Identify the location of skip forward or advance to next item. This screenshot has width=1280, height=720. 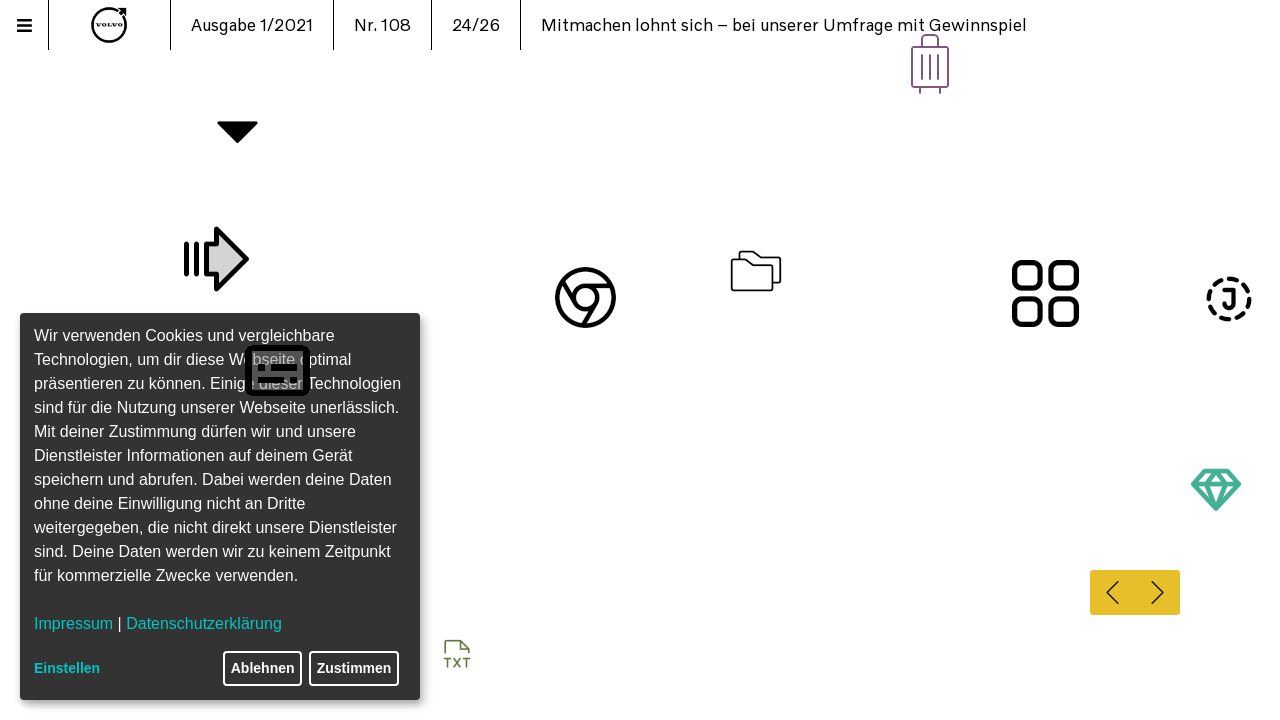
(214, 259).